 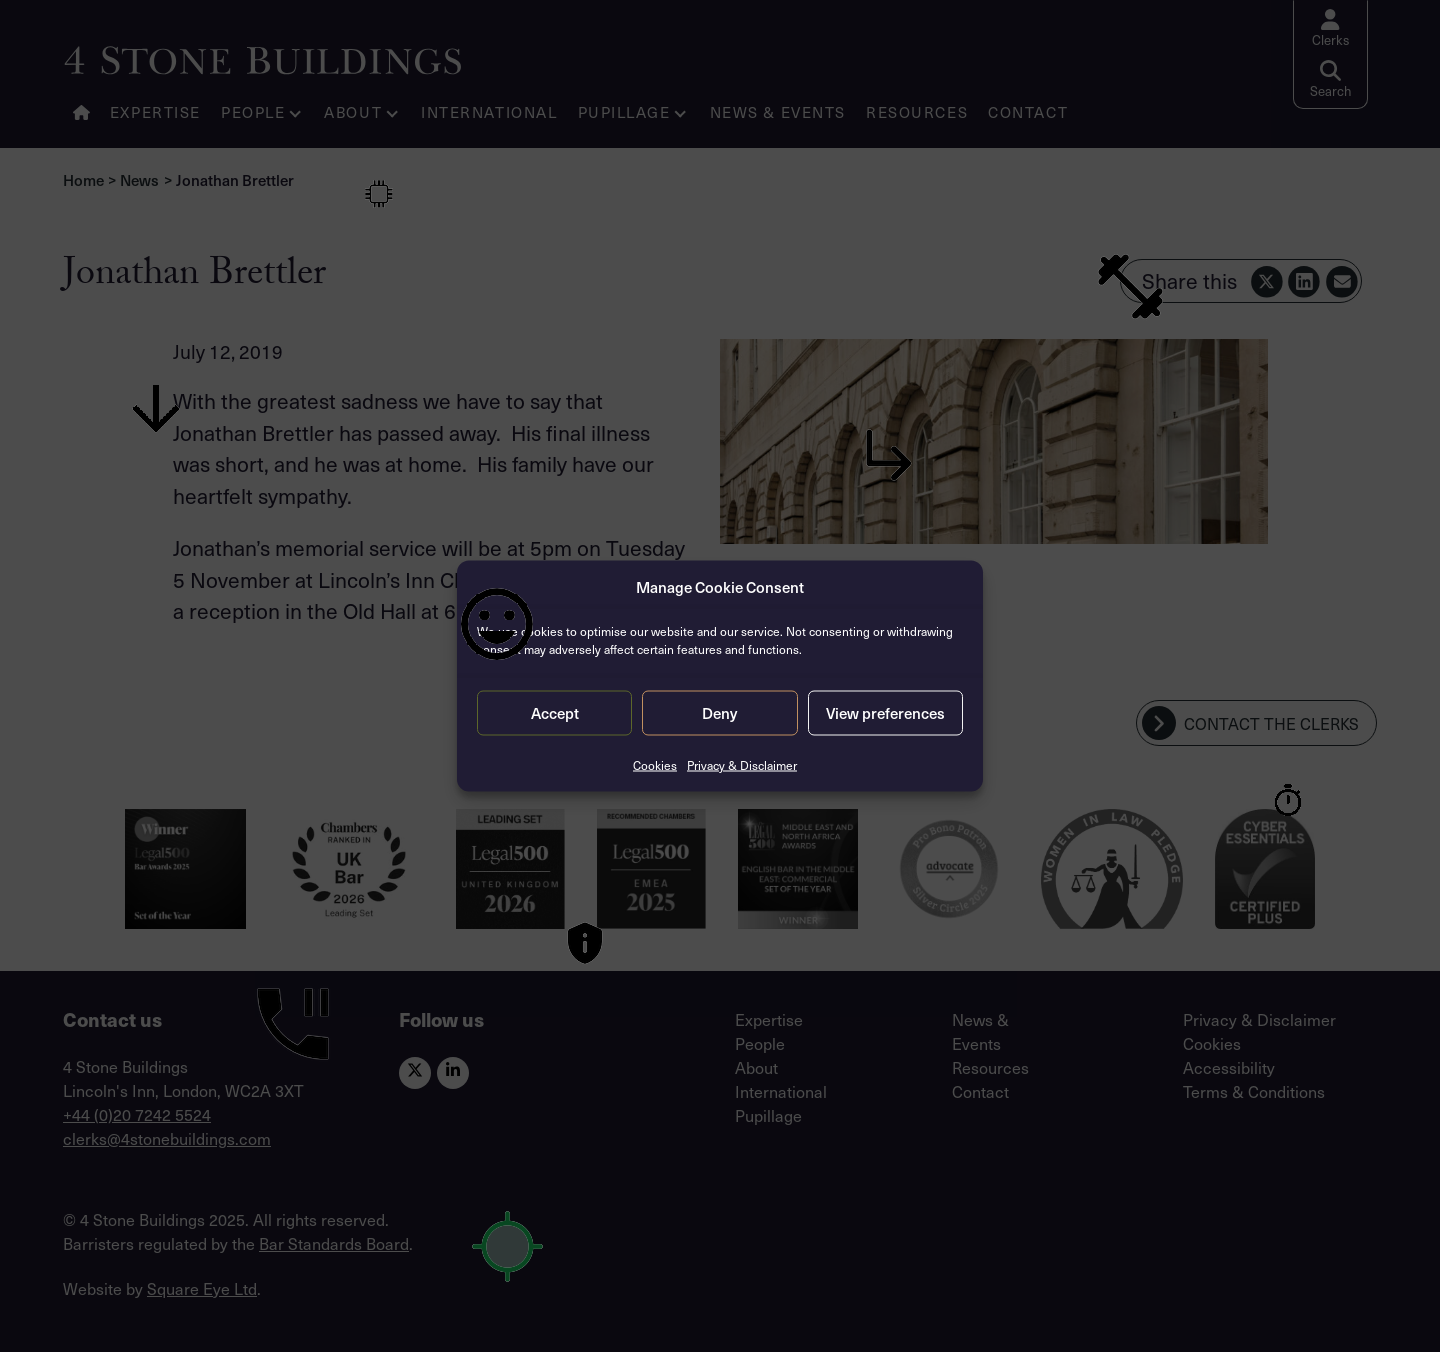 What do you see at coordinates (585, 943) in the screenshot?
I see `view privacy policy or settings` at bounding box center [585, 943].